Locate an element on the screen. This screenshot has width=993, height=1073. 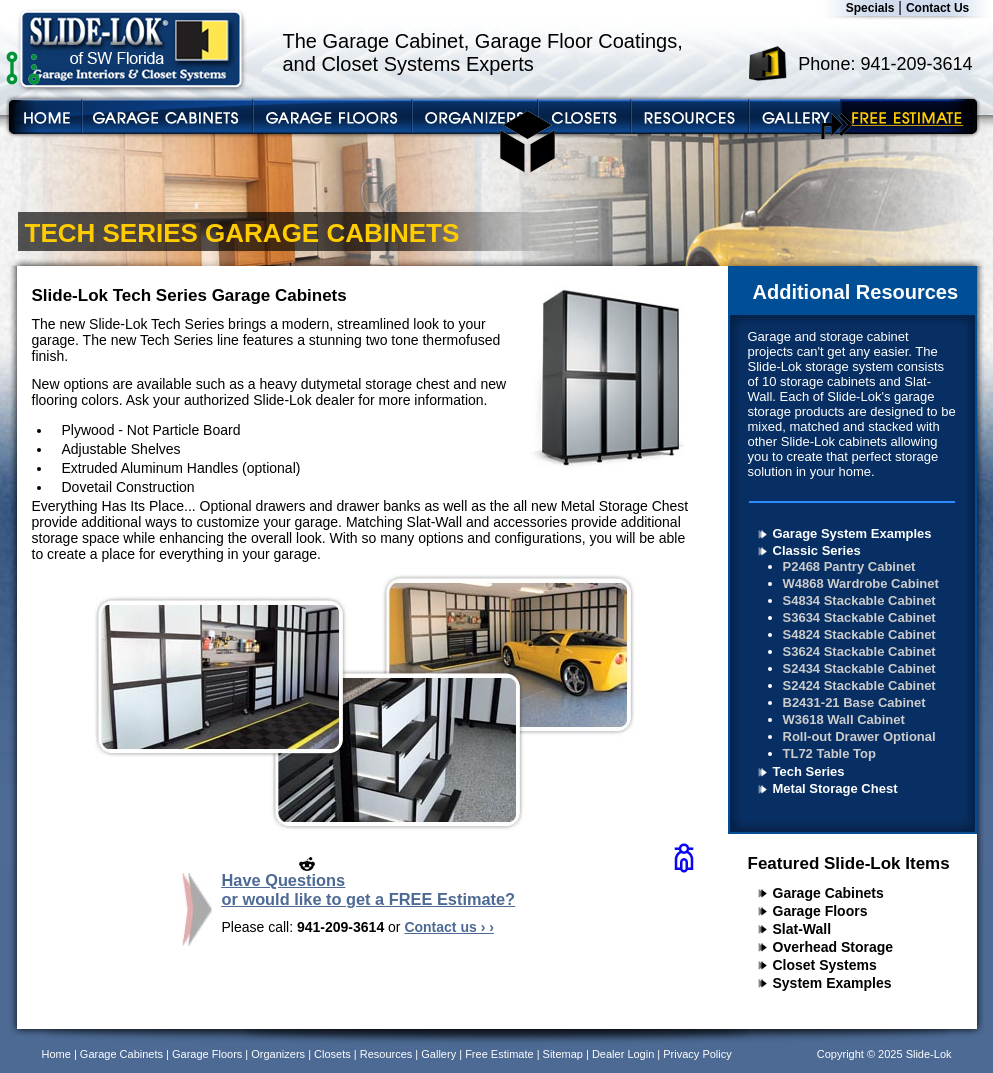
indicates a draft pull request in git is located at coordinates (23, 68).